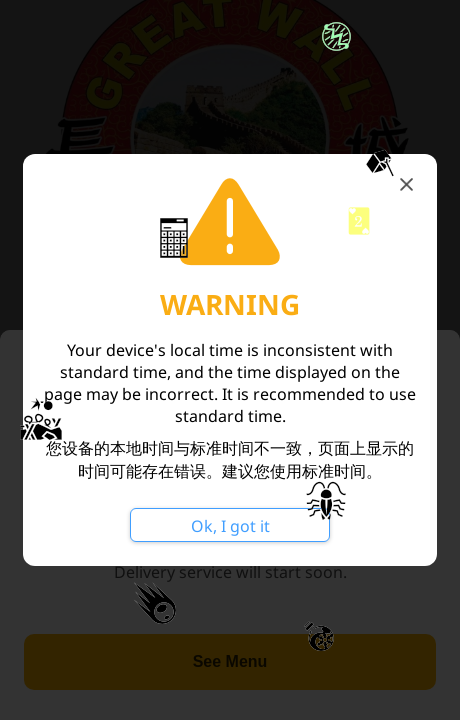 This screenshot has height=720, width=460. Describe the element at coordinates (336, 36) in the screenshot. I see `indicates a trapped or contained state` at that location.